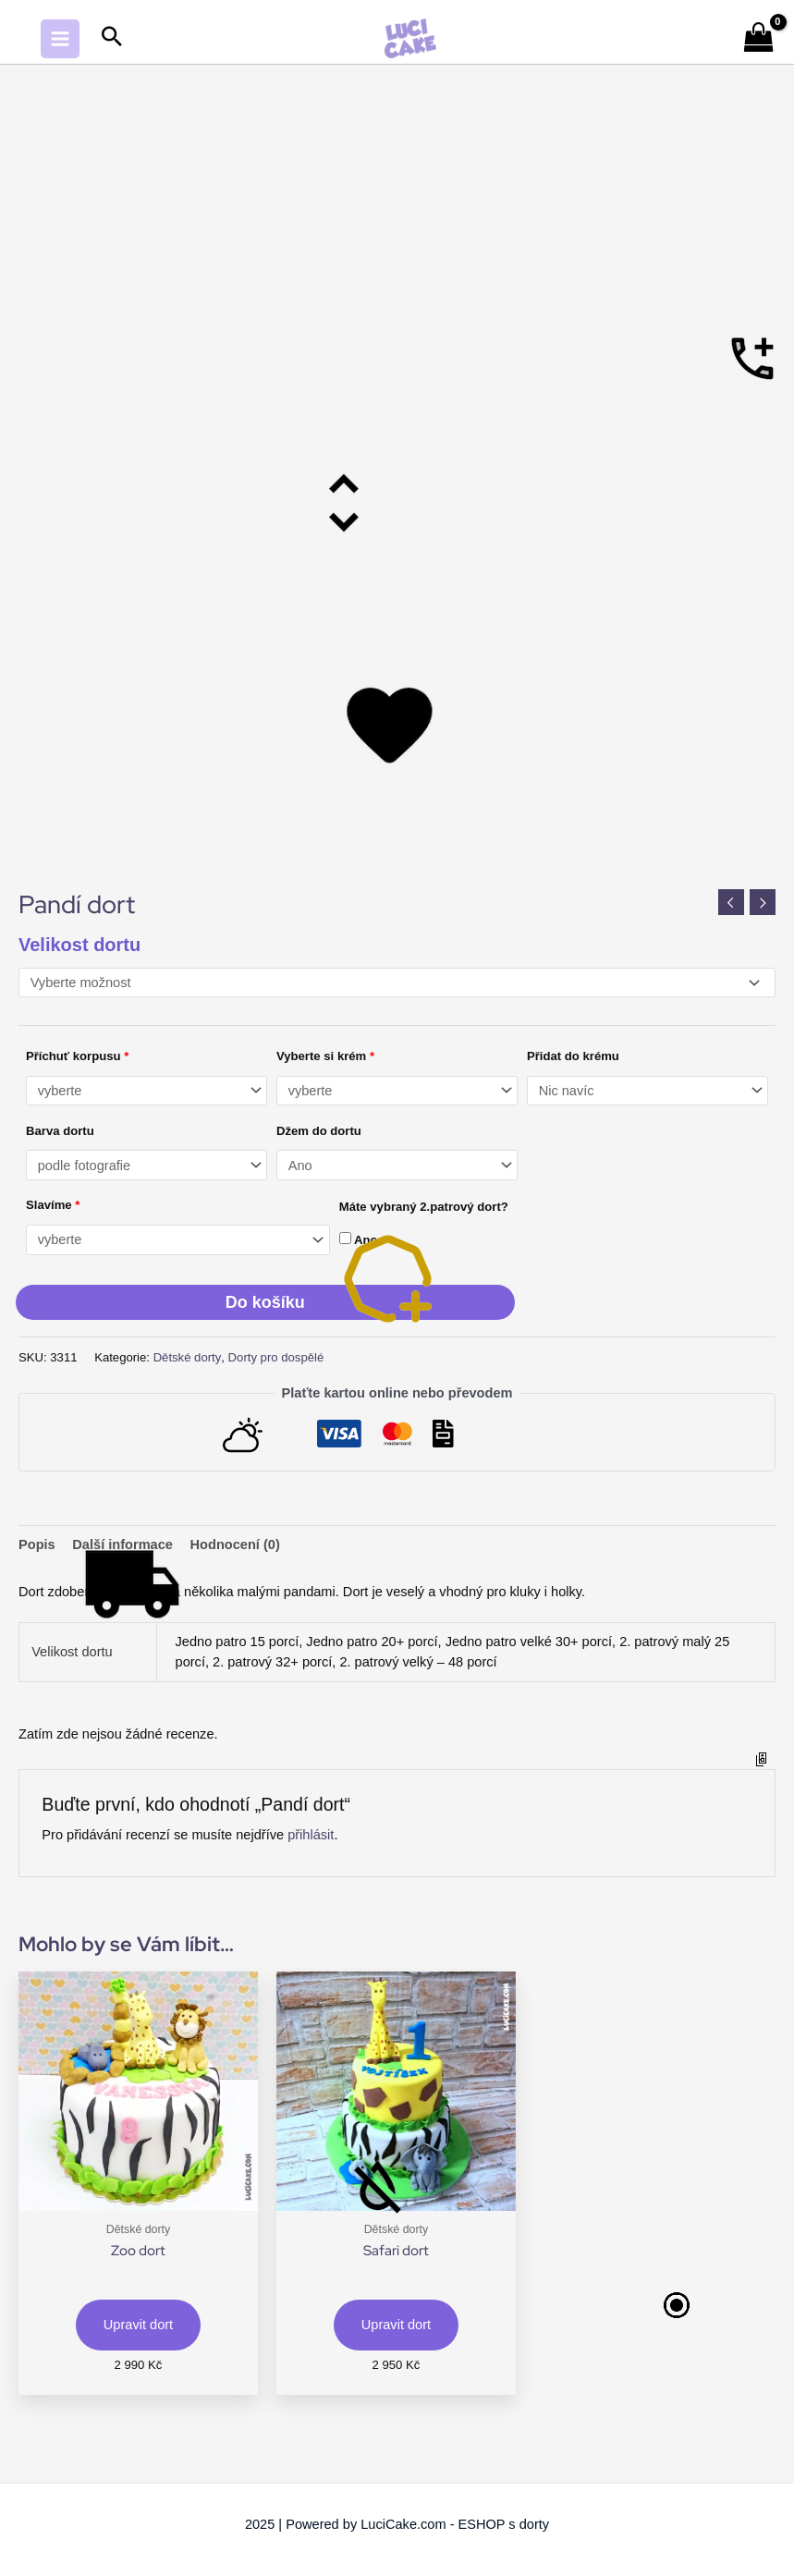 This screenshot has width=794, height=2576. What do you see at coordinates (677, 2305) in the screenshot?
I see `indicates a selected radio button option` at bounding box center [677, 2305].